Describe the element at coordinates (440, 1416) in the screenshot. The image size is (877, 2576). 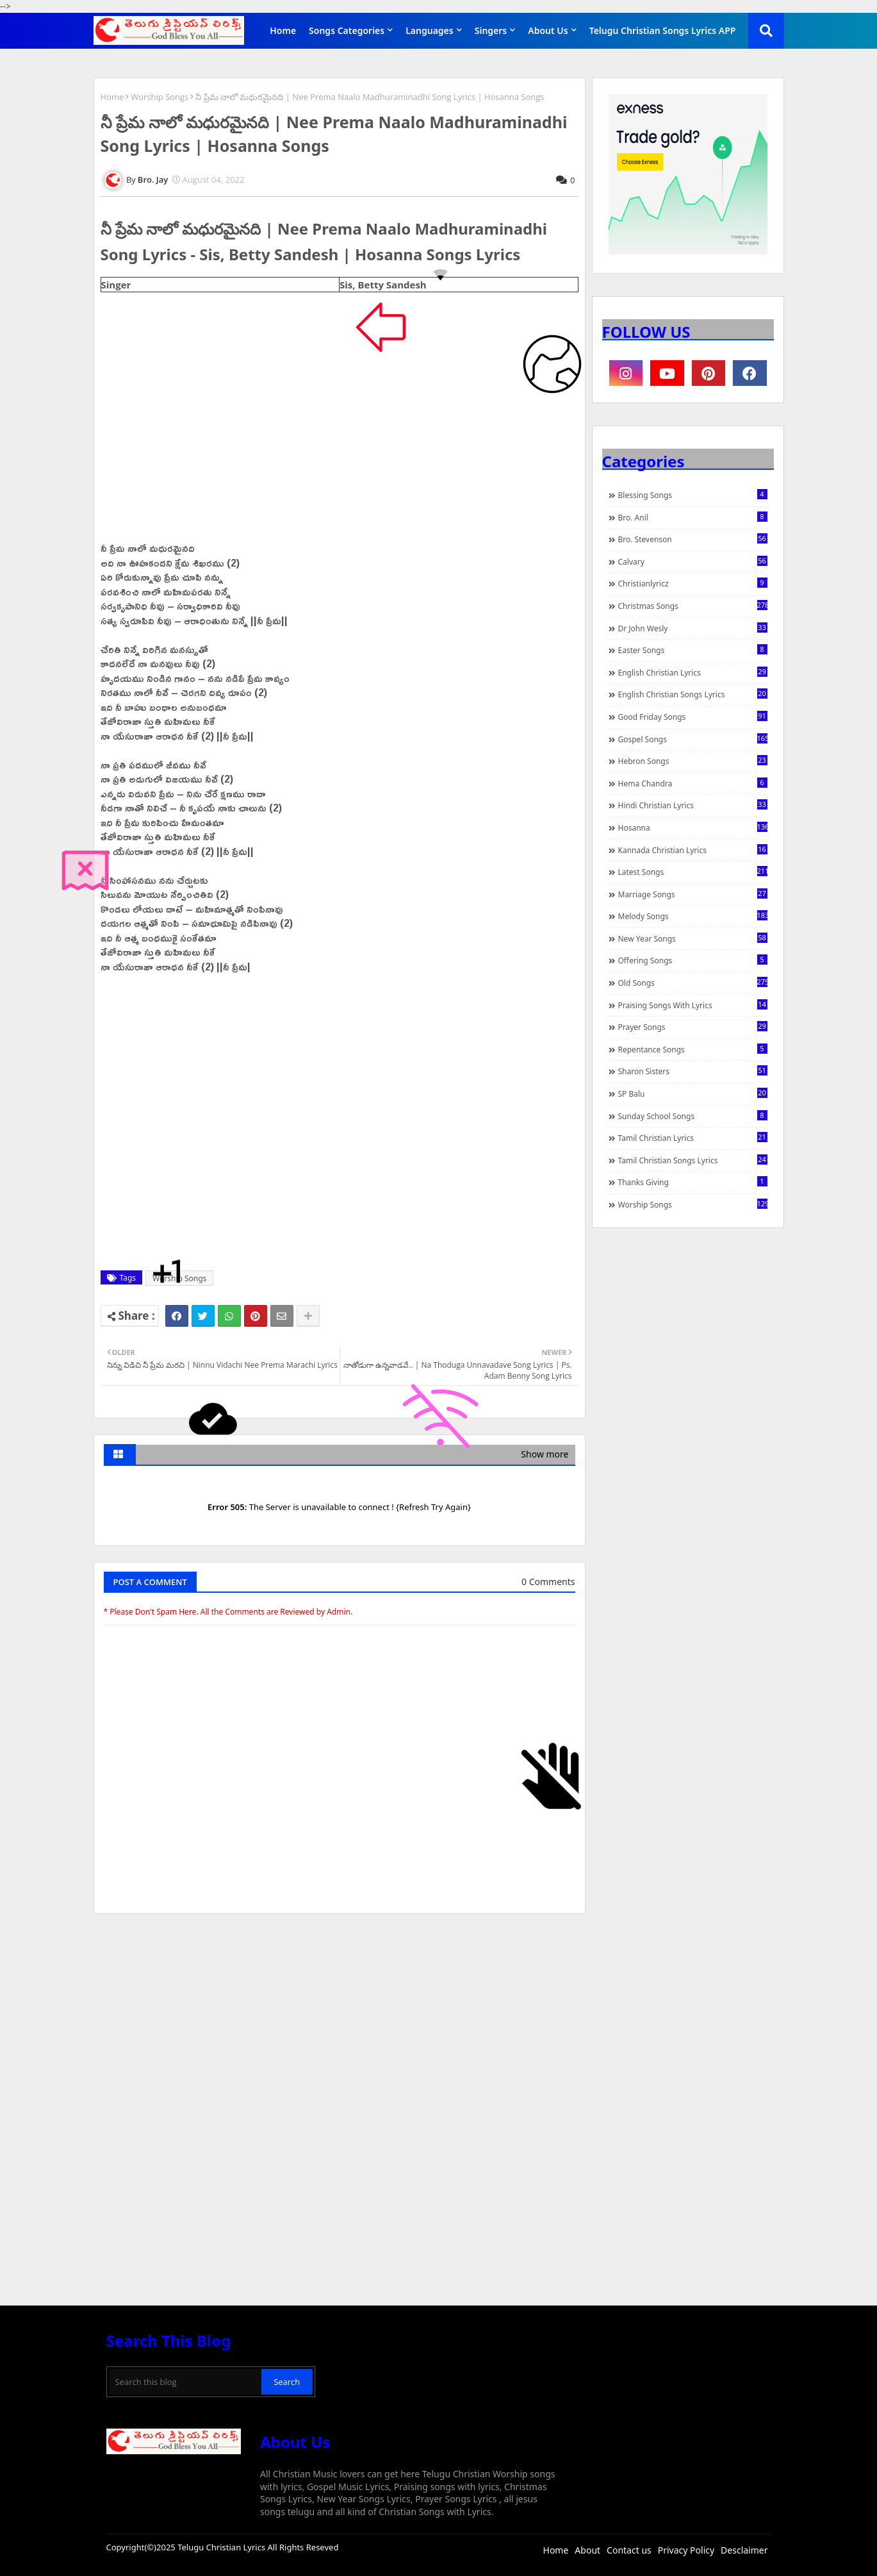
I see `indicates no wifi connection` at that location.